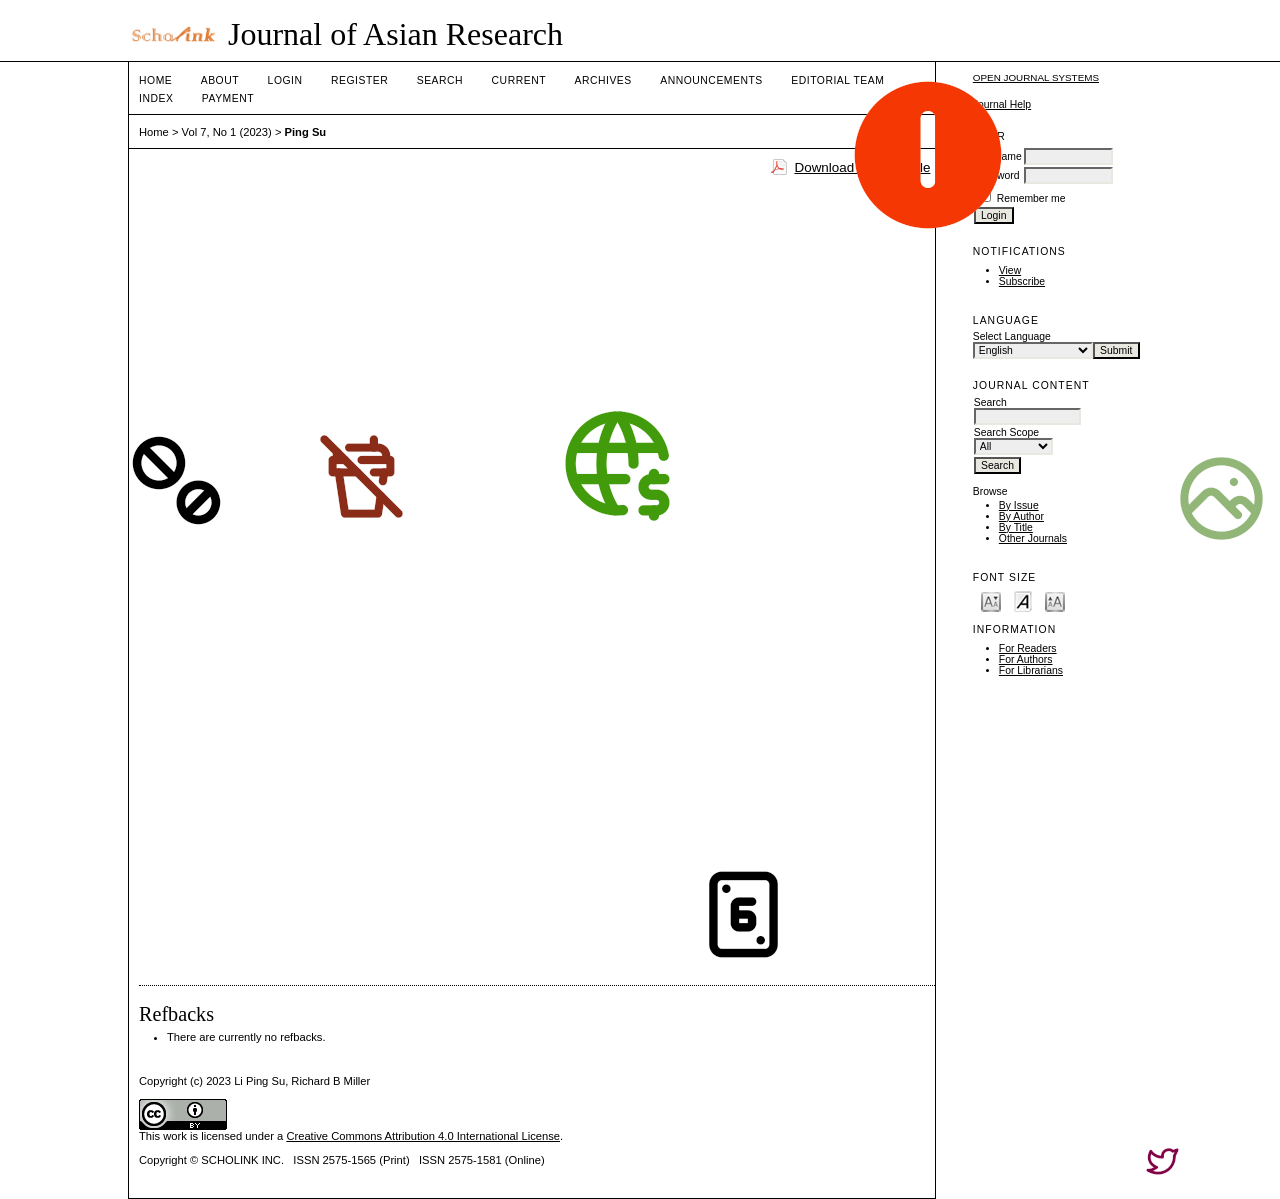 The width and height of the screenshot is (1280, 1199). I want to click on access international currency exchange, so click(617, 463).